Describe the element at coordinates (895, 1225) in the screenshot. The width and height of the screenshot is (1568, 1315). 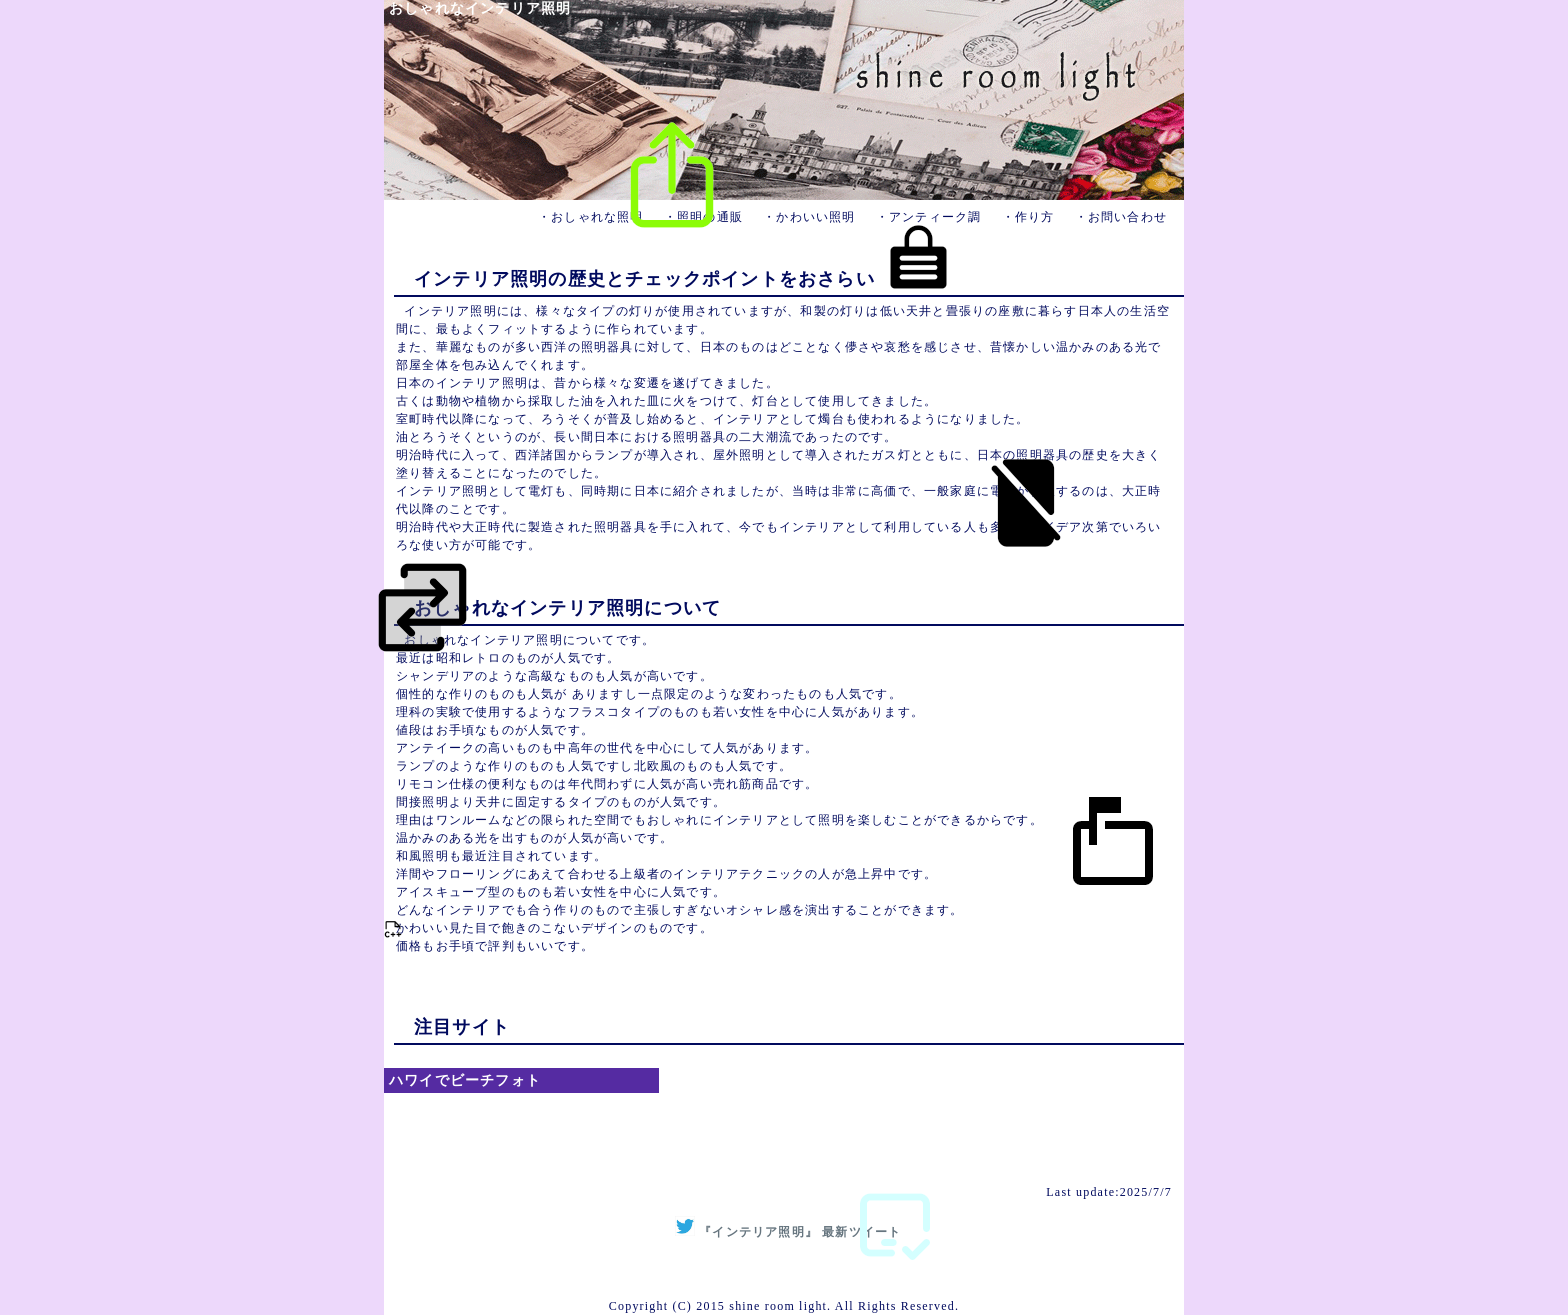
I see `tablet device successfully connected` at that location.